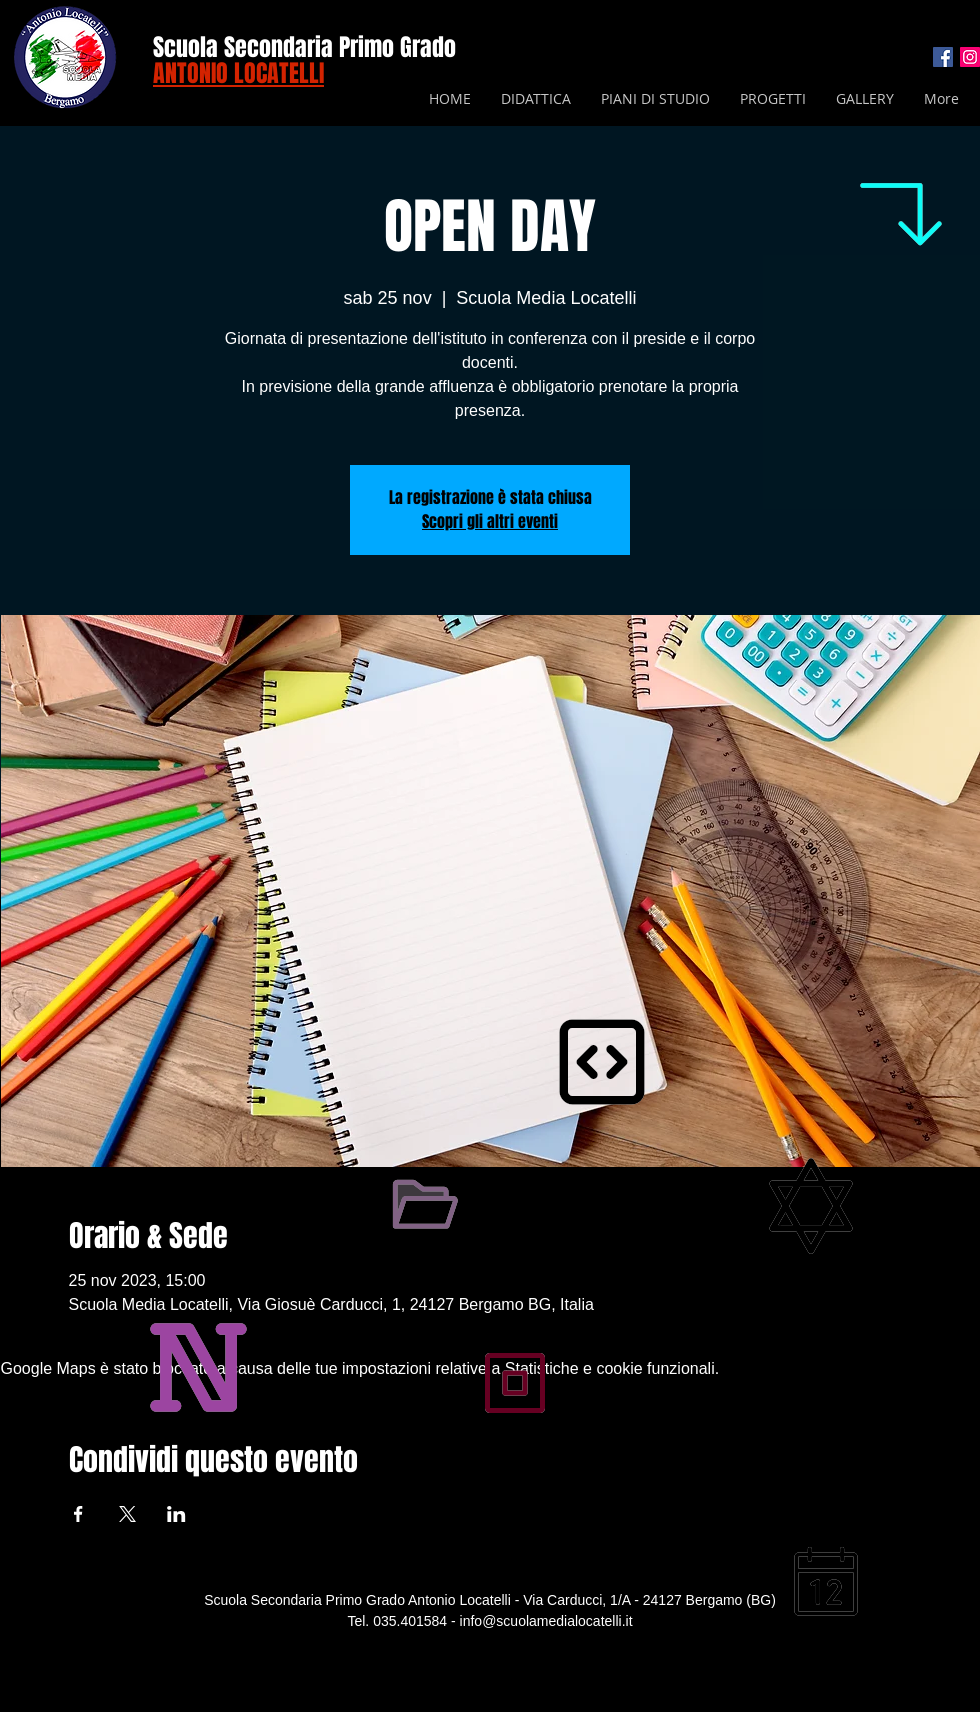  I want to click on indicates jewish religious content or services, so click(811, 1206).